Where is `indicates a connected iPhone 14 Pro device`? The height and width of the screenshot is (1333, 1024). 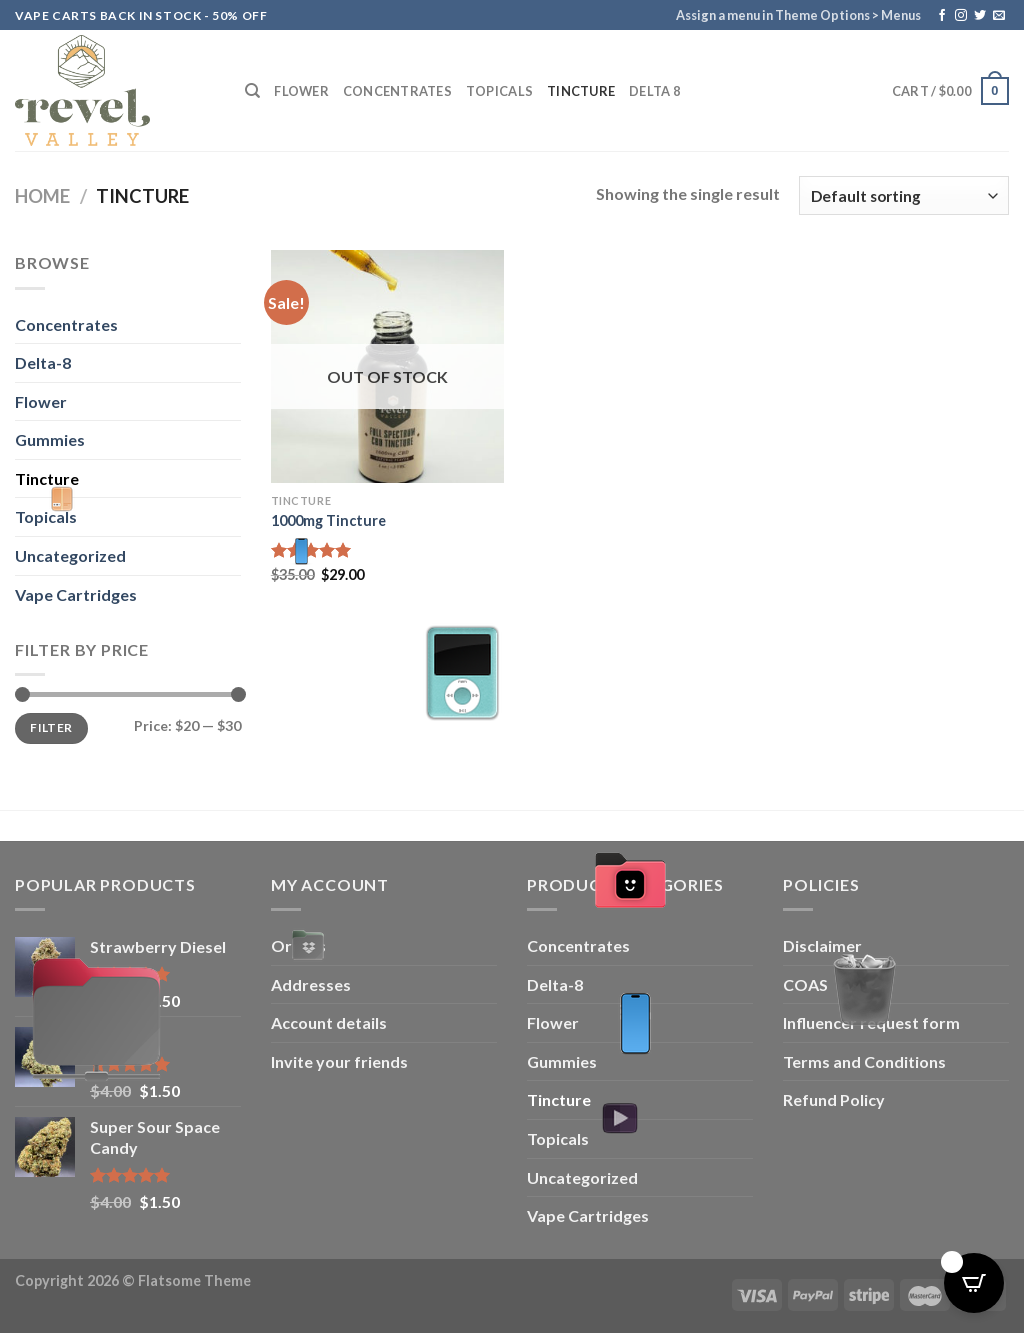 indicates a connected iPhone 14 Pro device is located at coordinates (635, 1024).